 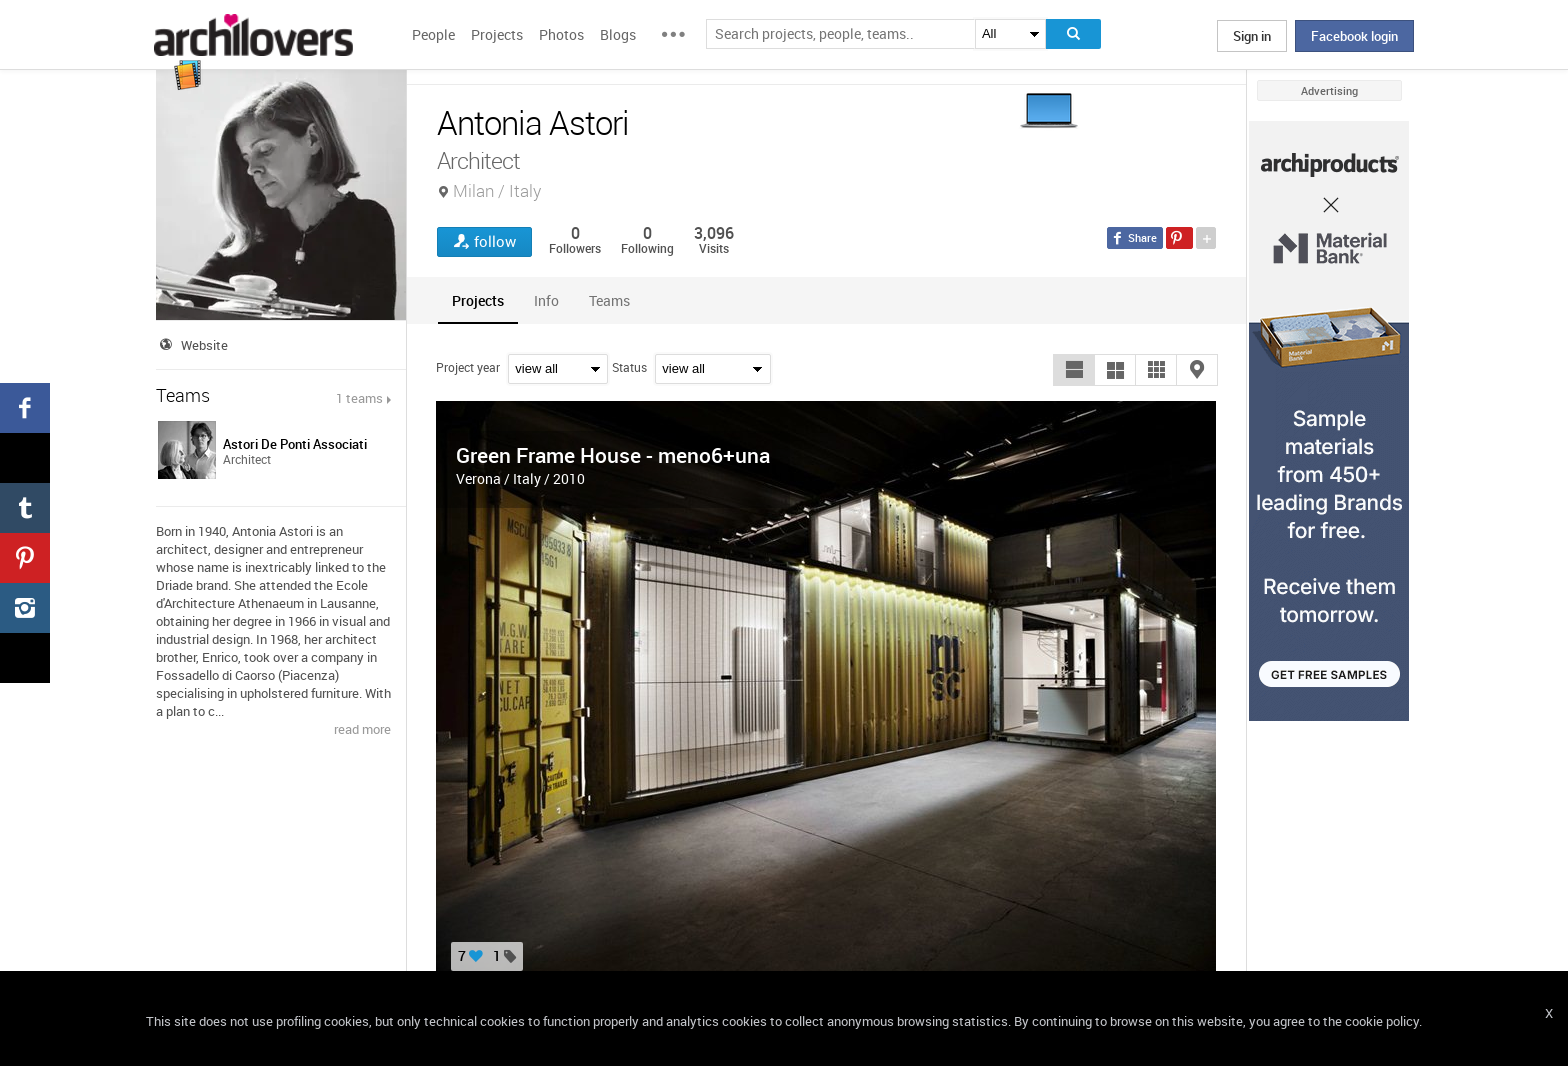 What do you see at coordinates (1049, 108) in the screenshot?
I see `macbook pro 15-inch device icon` at bounding box center [1049, 108].